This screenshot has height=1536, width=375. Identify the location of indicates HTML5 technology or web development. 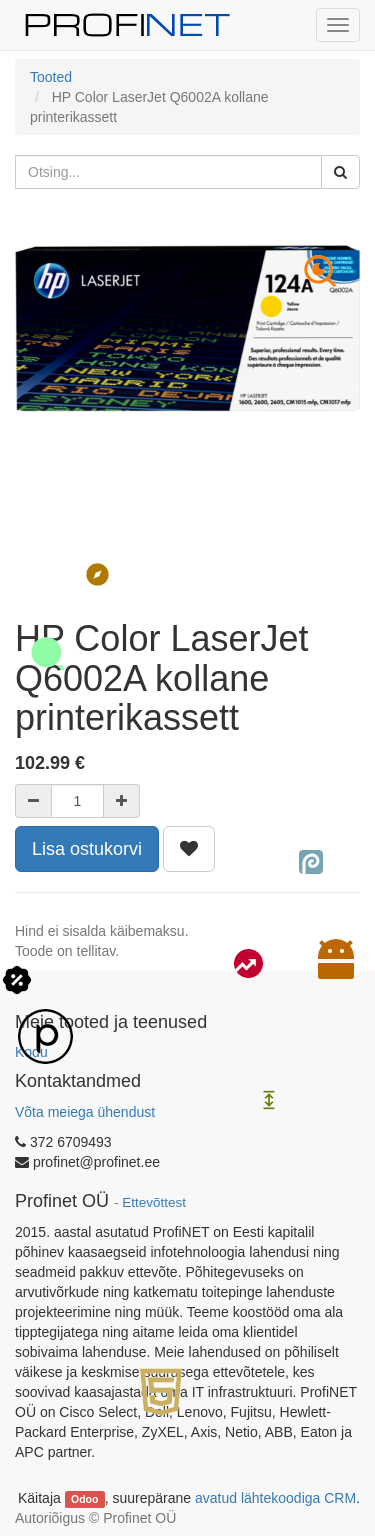
(161, 1392).